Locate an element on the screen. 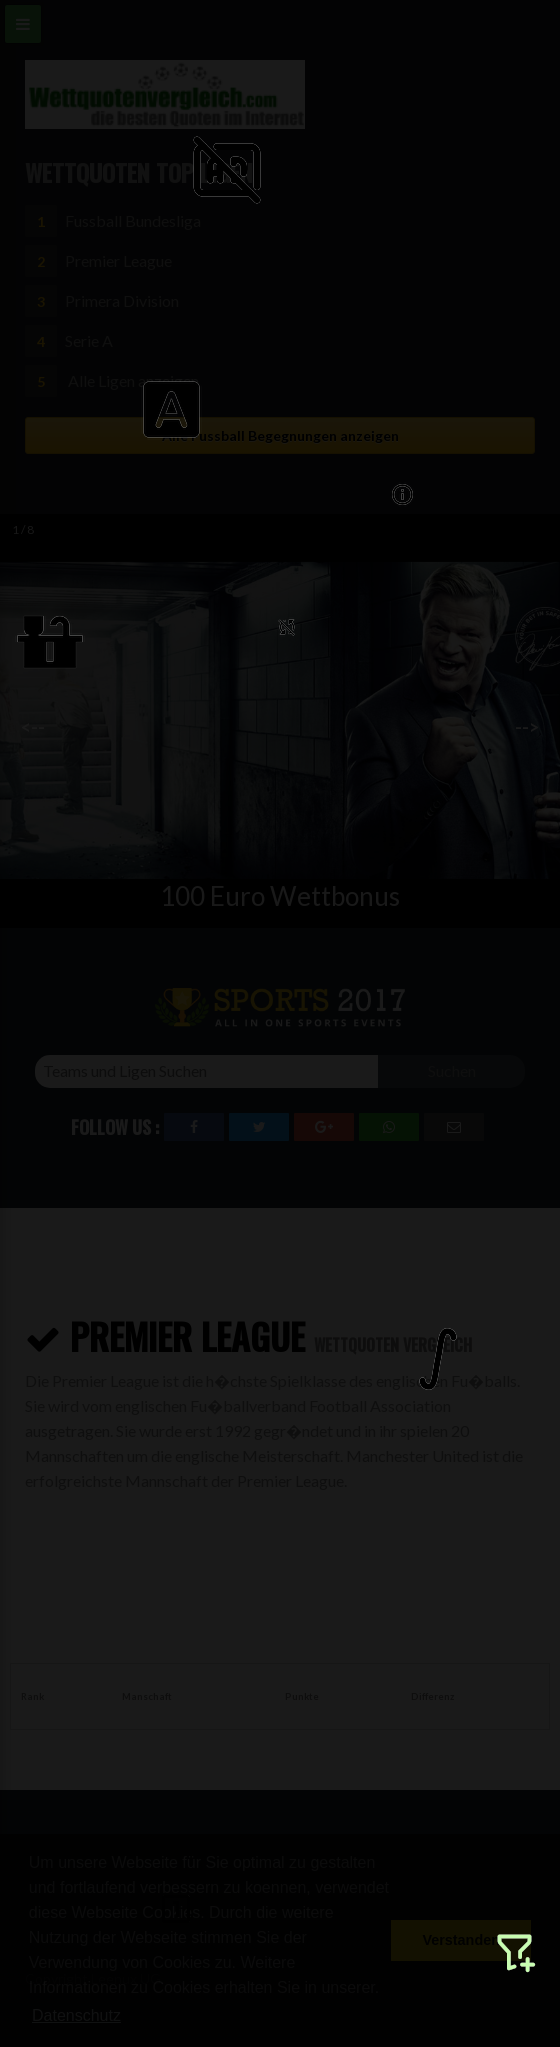 Image resolution: width=560 pixels, height=2047 pixels. ad-free mode enabled is located at coordinates (227, 170).